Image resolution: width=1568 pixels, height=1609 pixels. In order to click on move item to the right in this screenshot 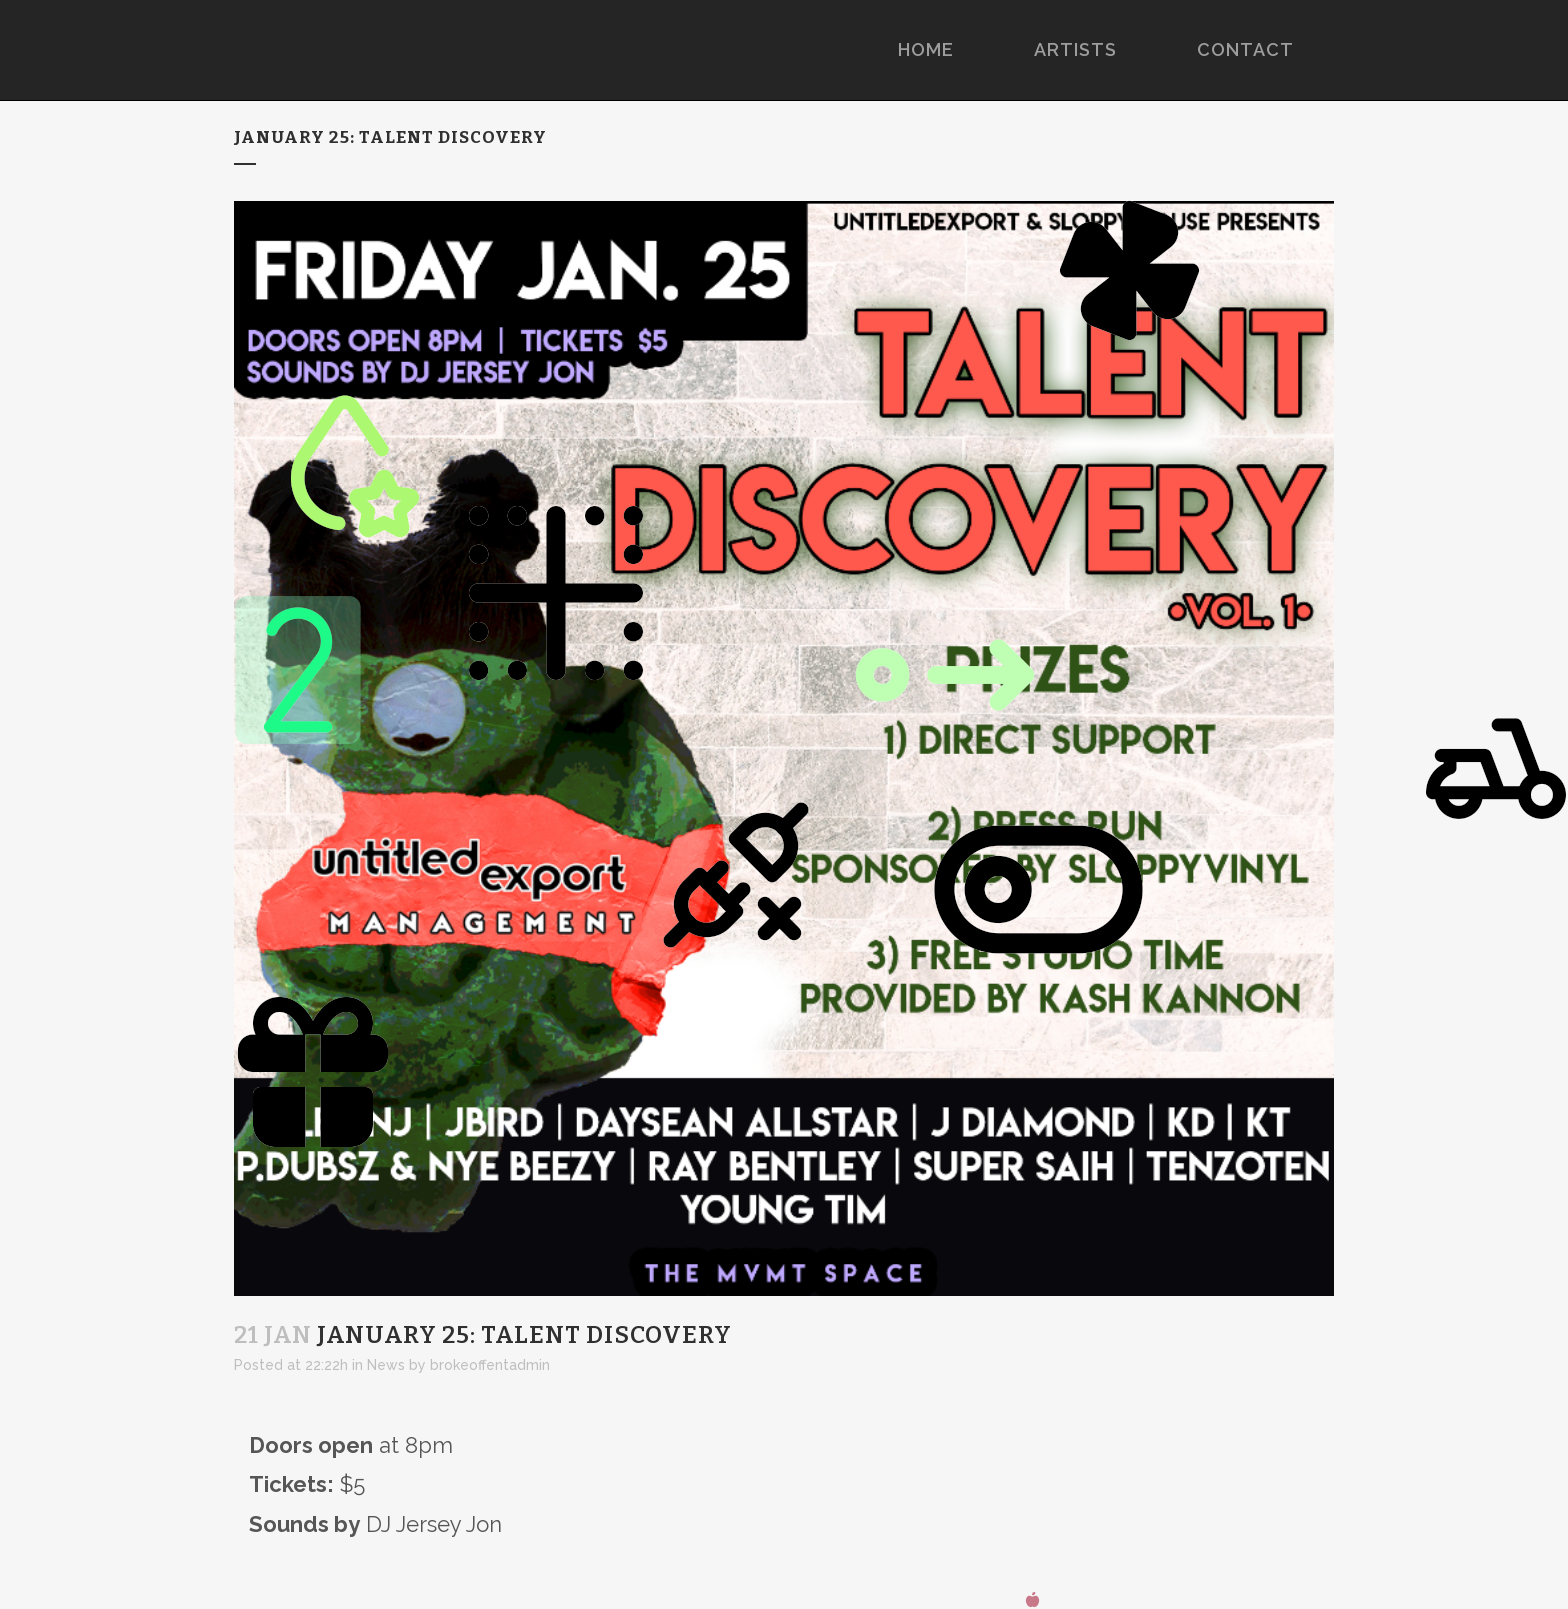, I will do `click(945, 675)`.